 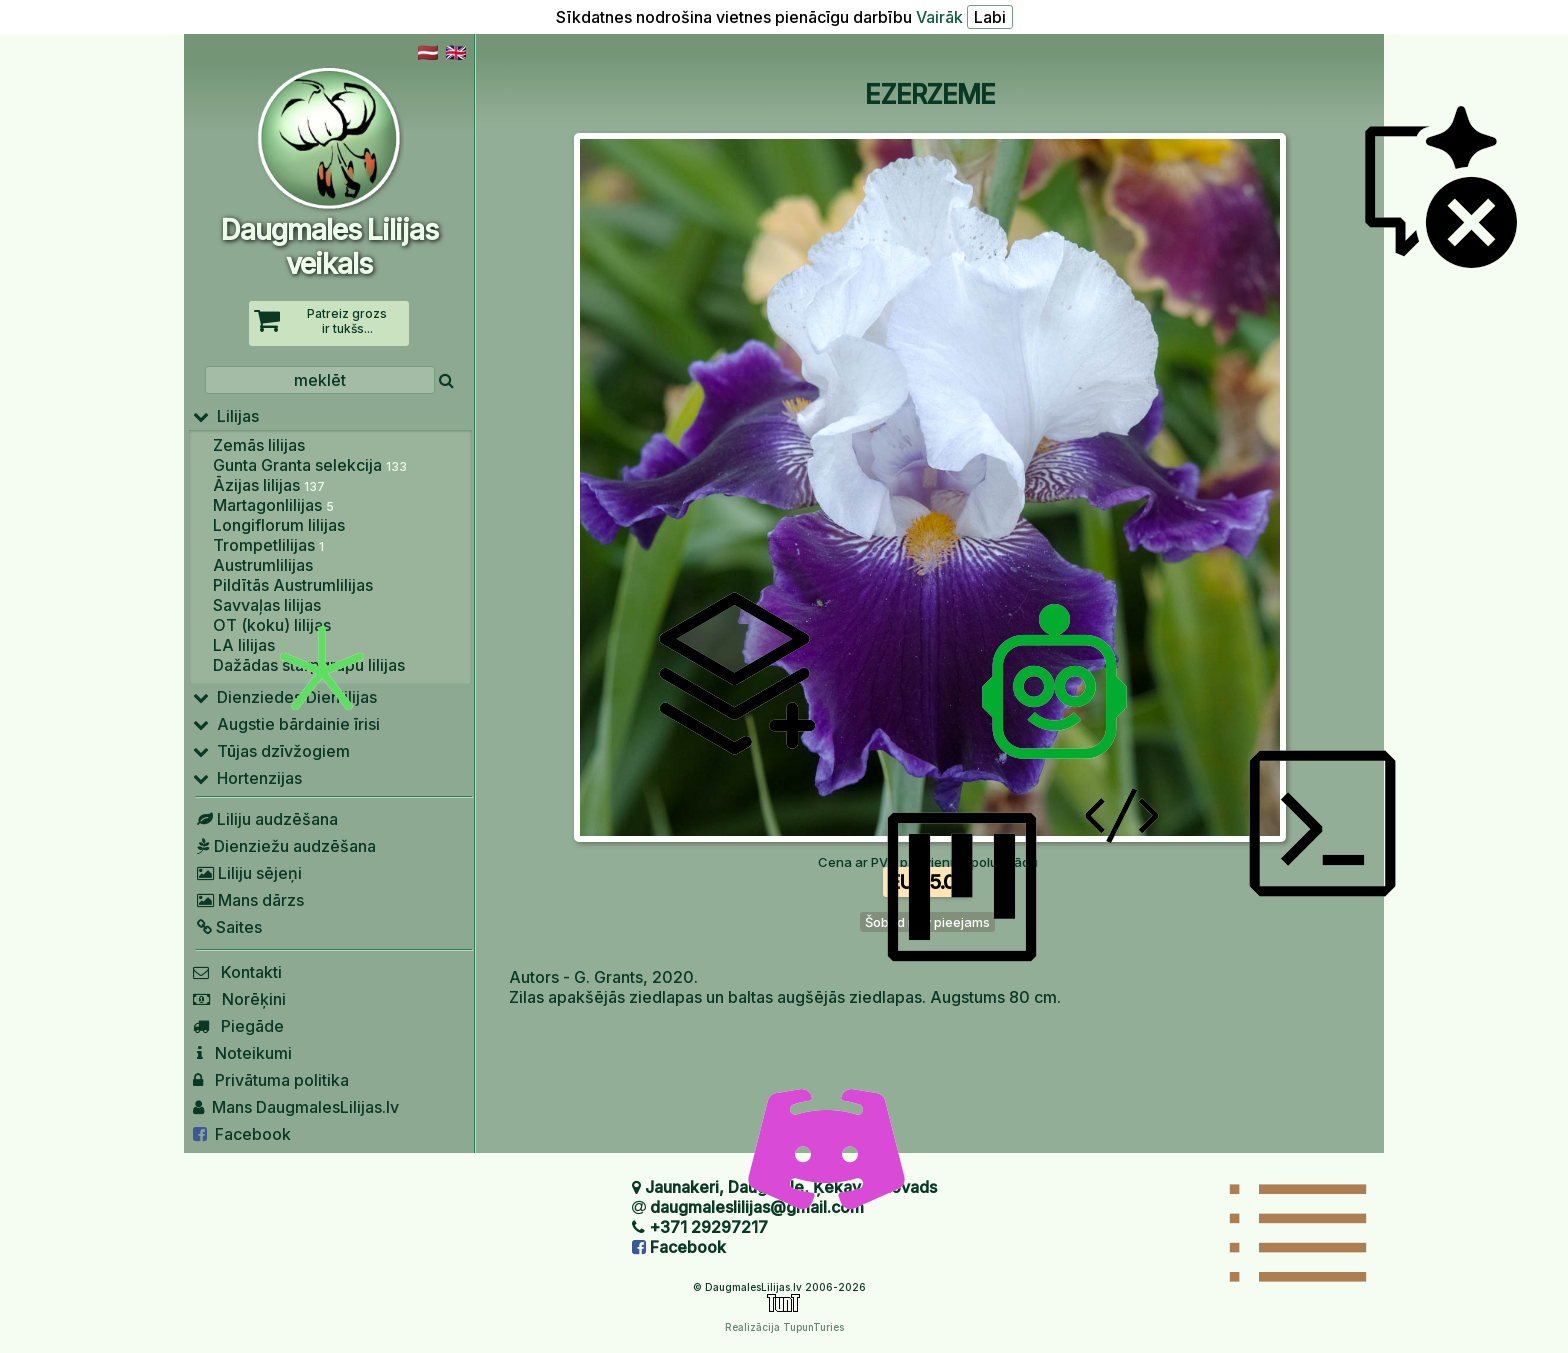 What do you see at coordinates (1122, 814) in the screenshot?
I see `view or edit source code` at bounding box center [1122, 814].